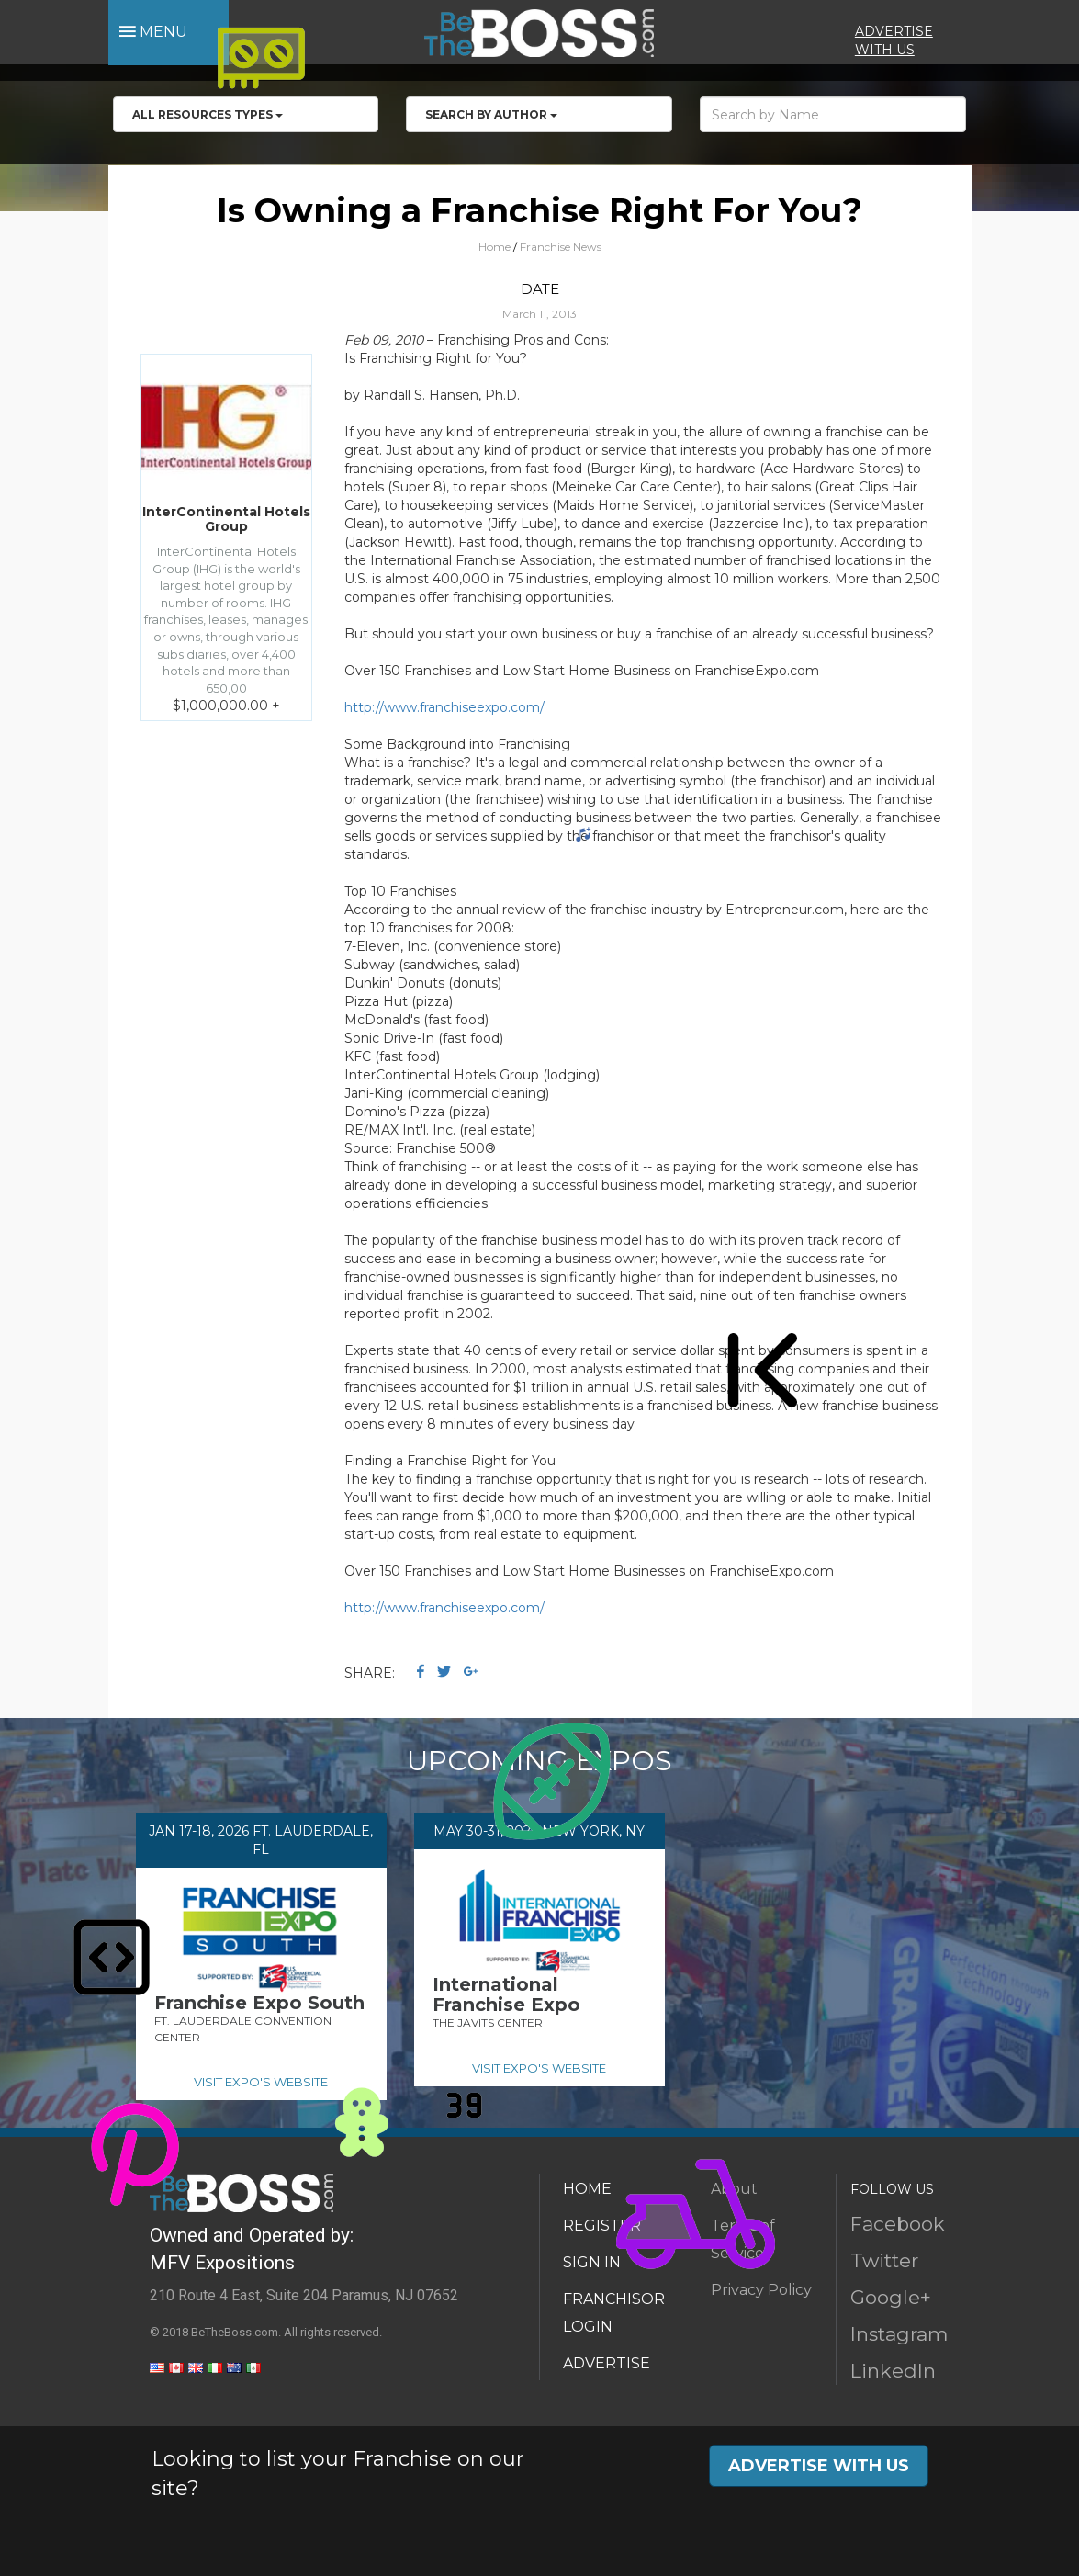 This screenshot has width=1079, height=2576. I want to click on access sports scores and updates, so click(552, 1781).